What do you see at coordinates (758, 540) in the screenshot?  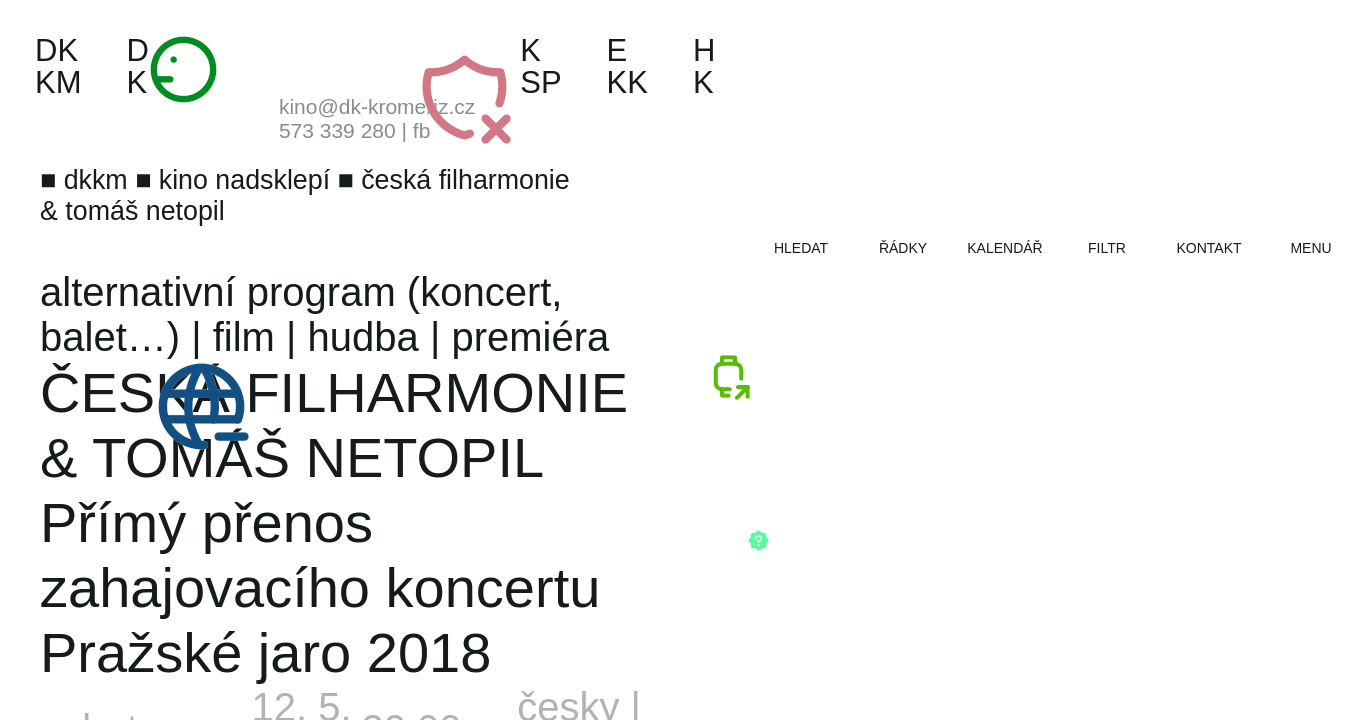 I see `access help or FAQ section` at bounding box center [758, 540].